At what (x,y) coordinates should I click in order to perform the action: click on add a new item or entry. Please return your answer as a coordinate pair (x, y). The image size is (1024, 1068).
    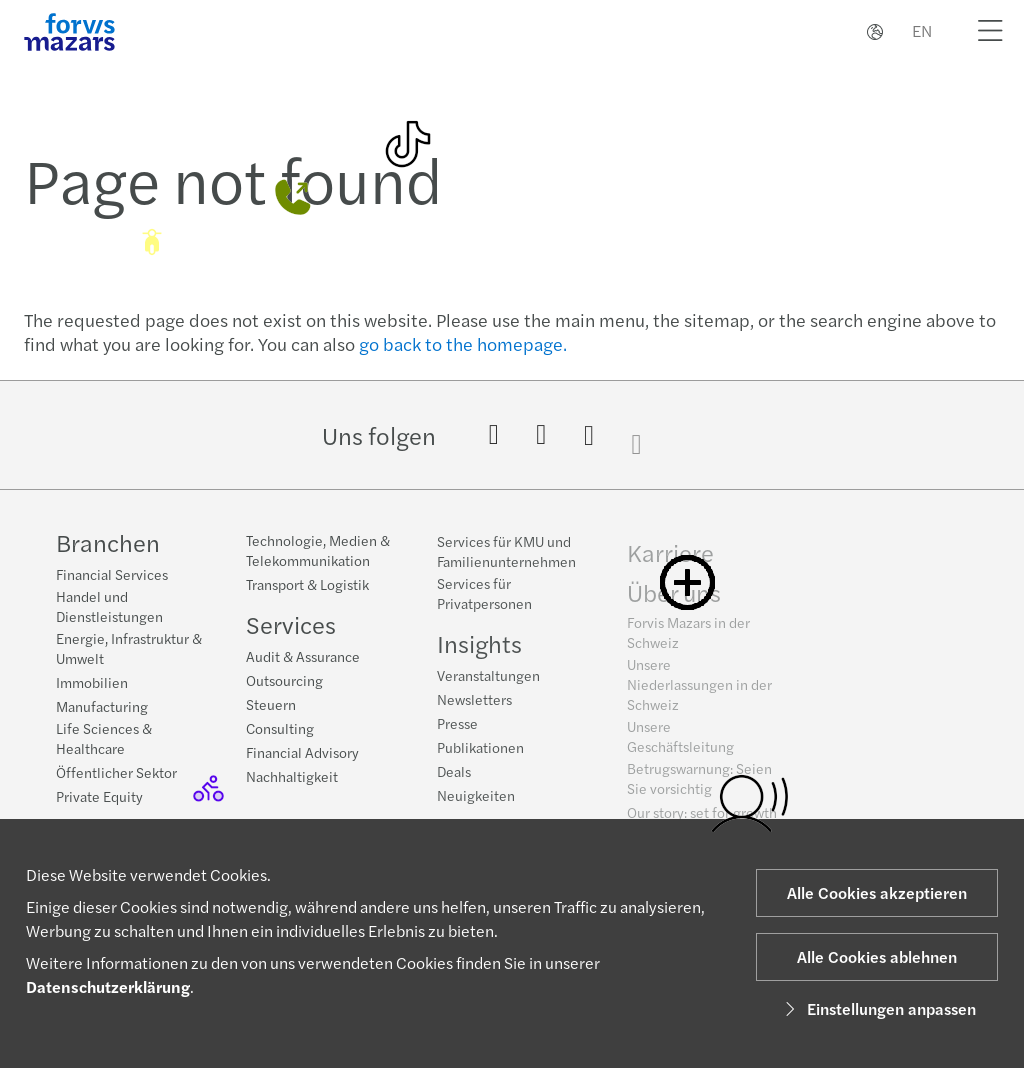
    Looking at the image, I should click on (687, 582).